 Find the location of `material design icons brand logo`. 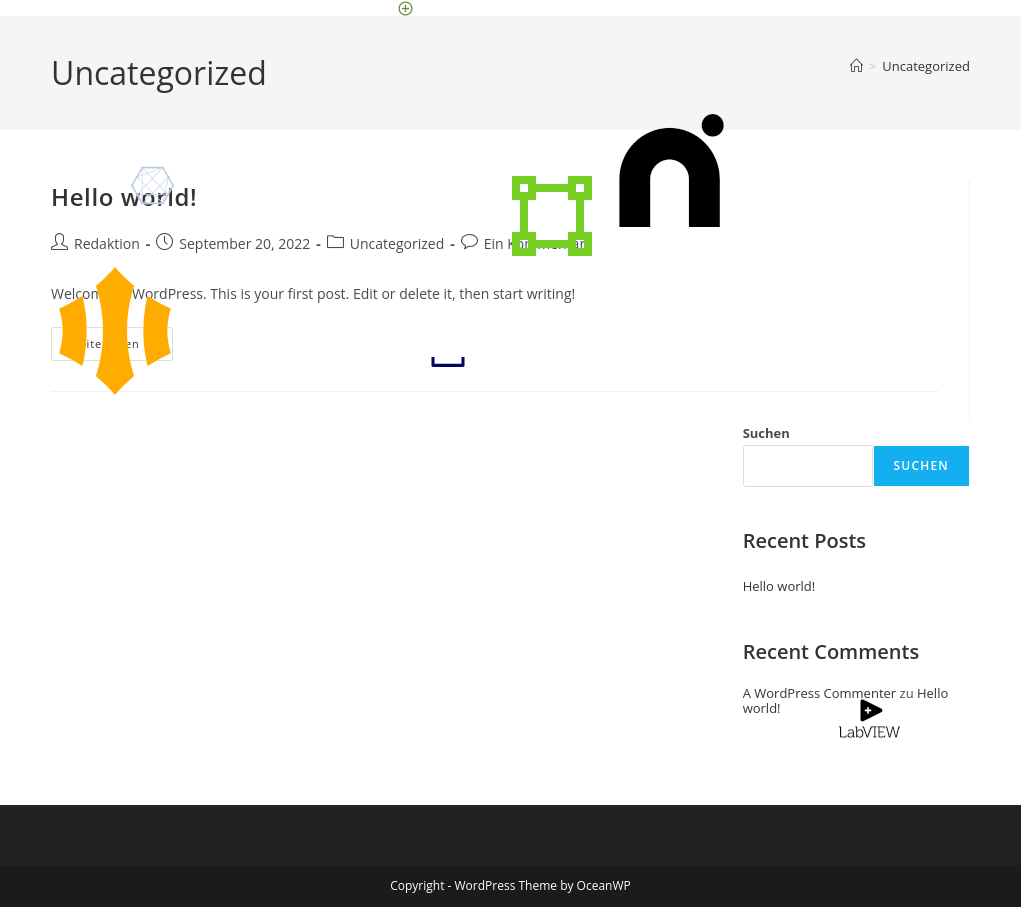

material design icons brand logo is located at coordinates (552, 216).